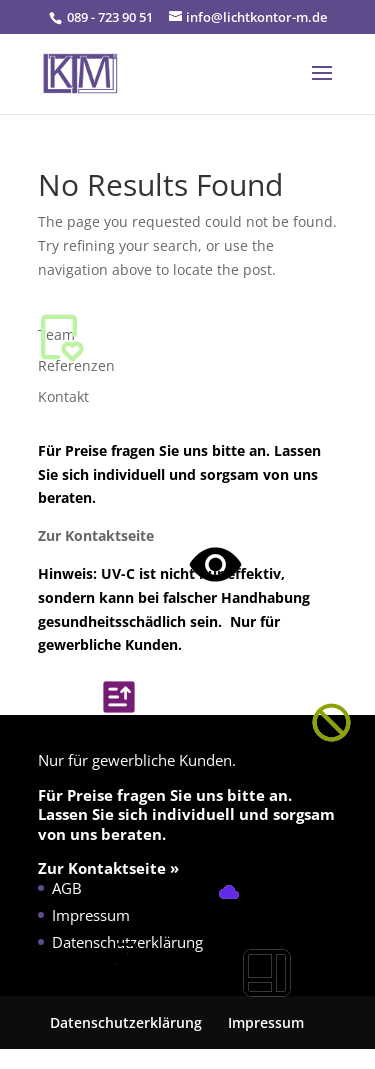  I want to click on cloud storage or syncing status, so click(229, 892).